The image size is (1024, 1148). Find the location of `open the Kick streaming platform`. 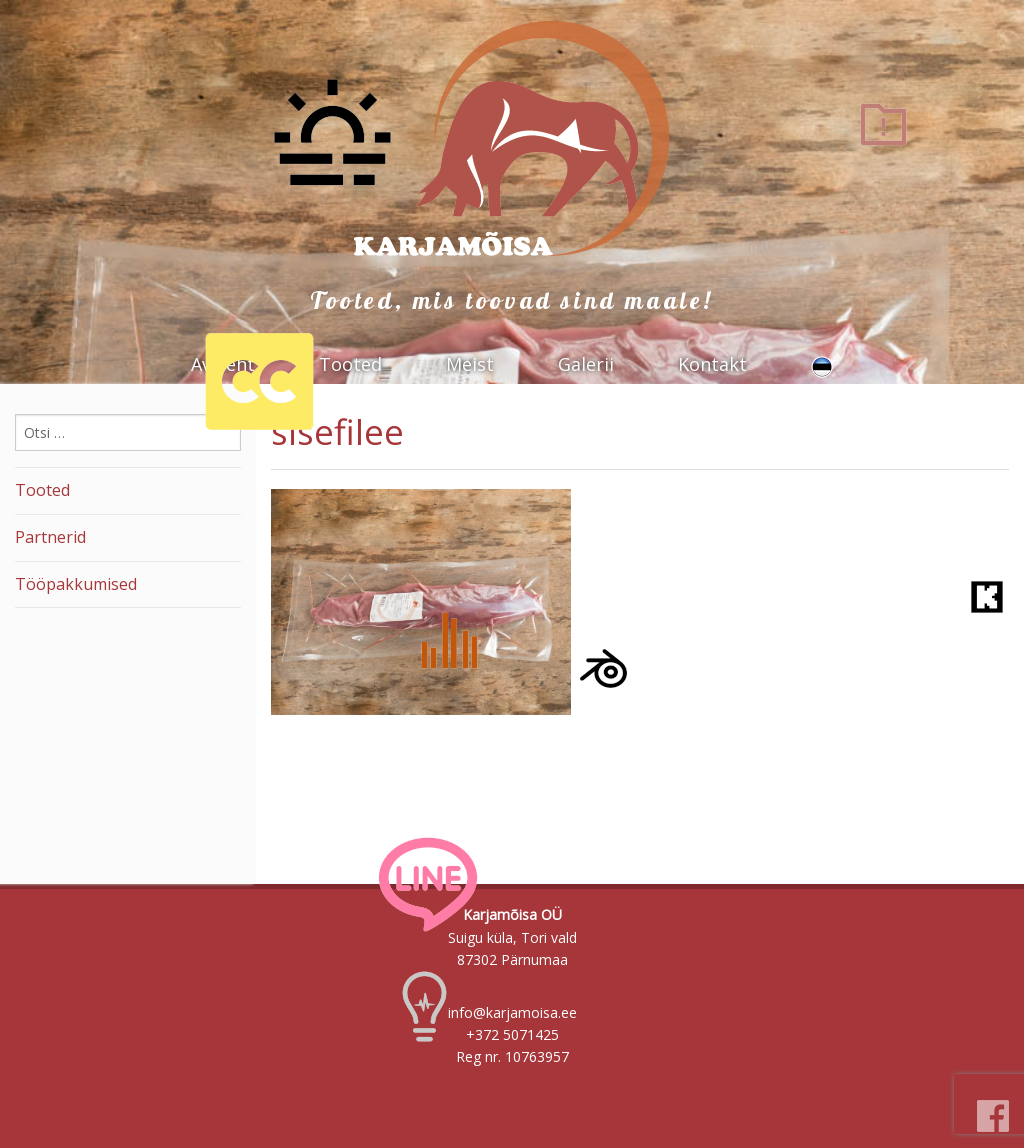

open the Kick streaming platform is located at coordinates (987, 597).